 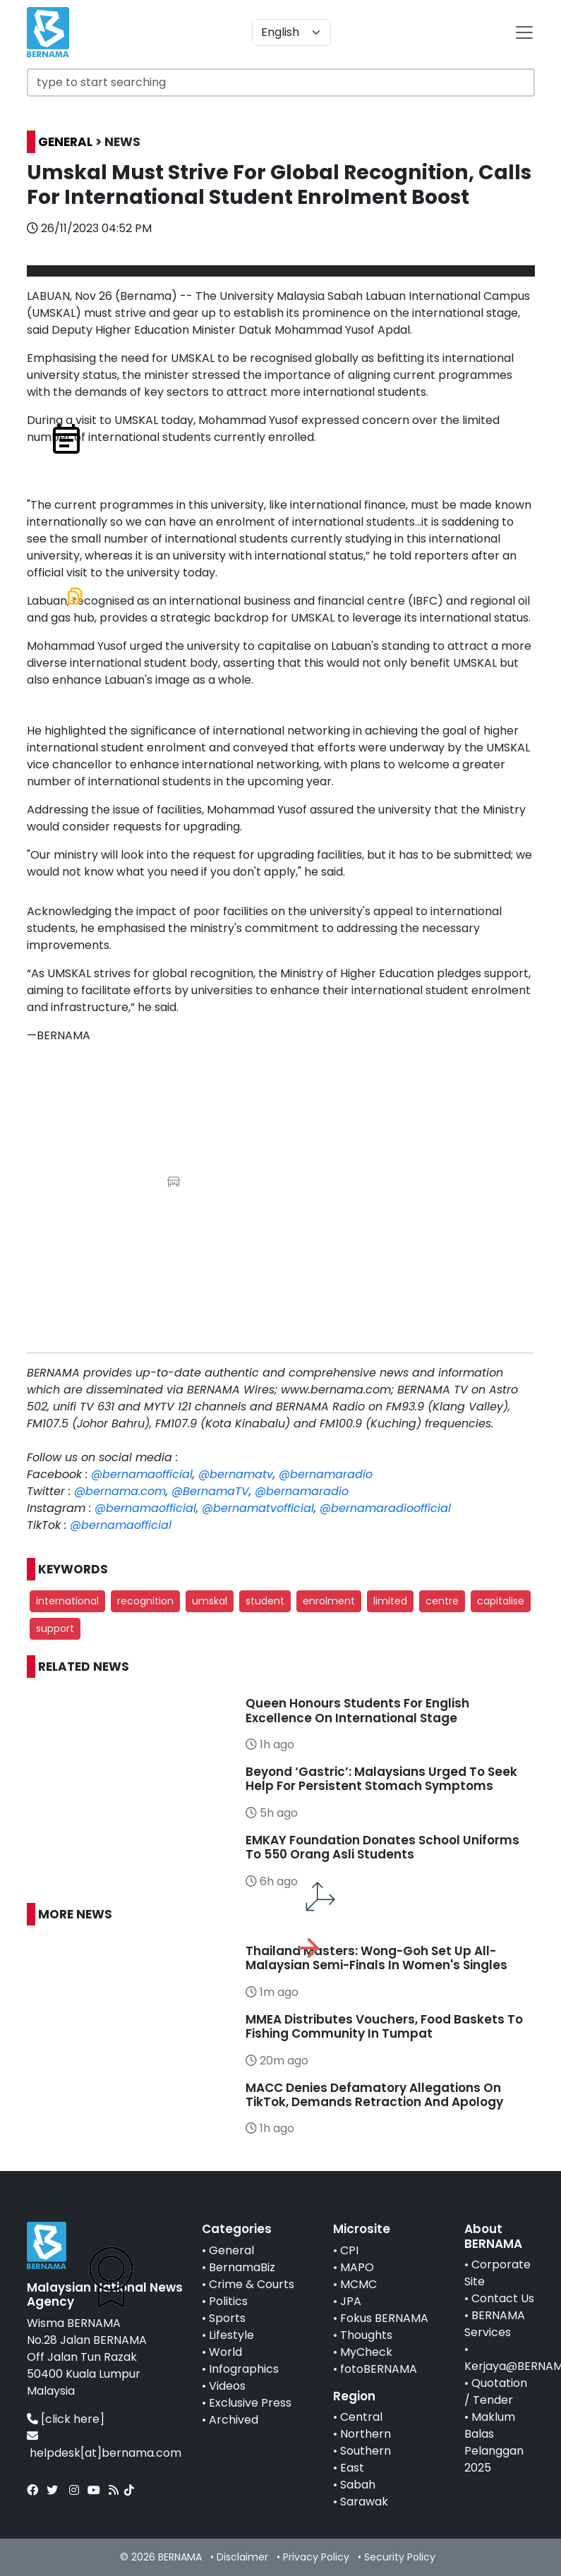 What do you see at coordinates (111, 2277) in the screenshot?
I see `view achievements or awards` at bounding box center [111, 2277].